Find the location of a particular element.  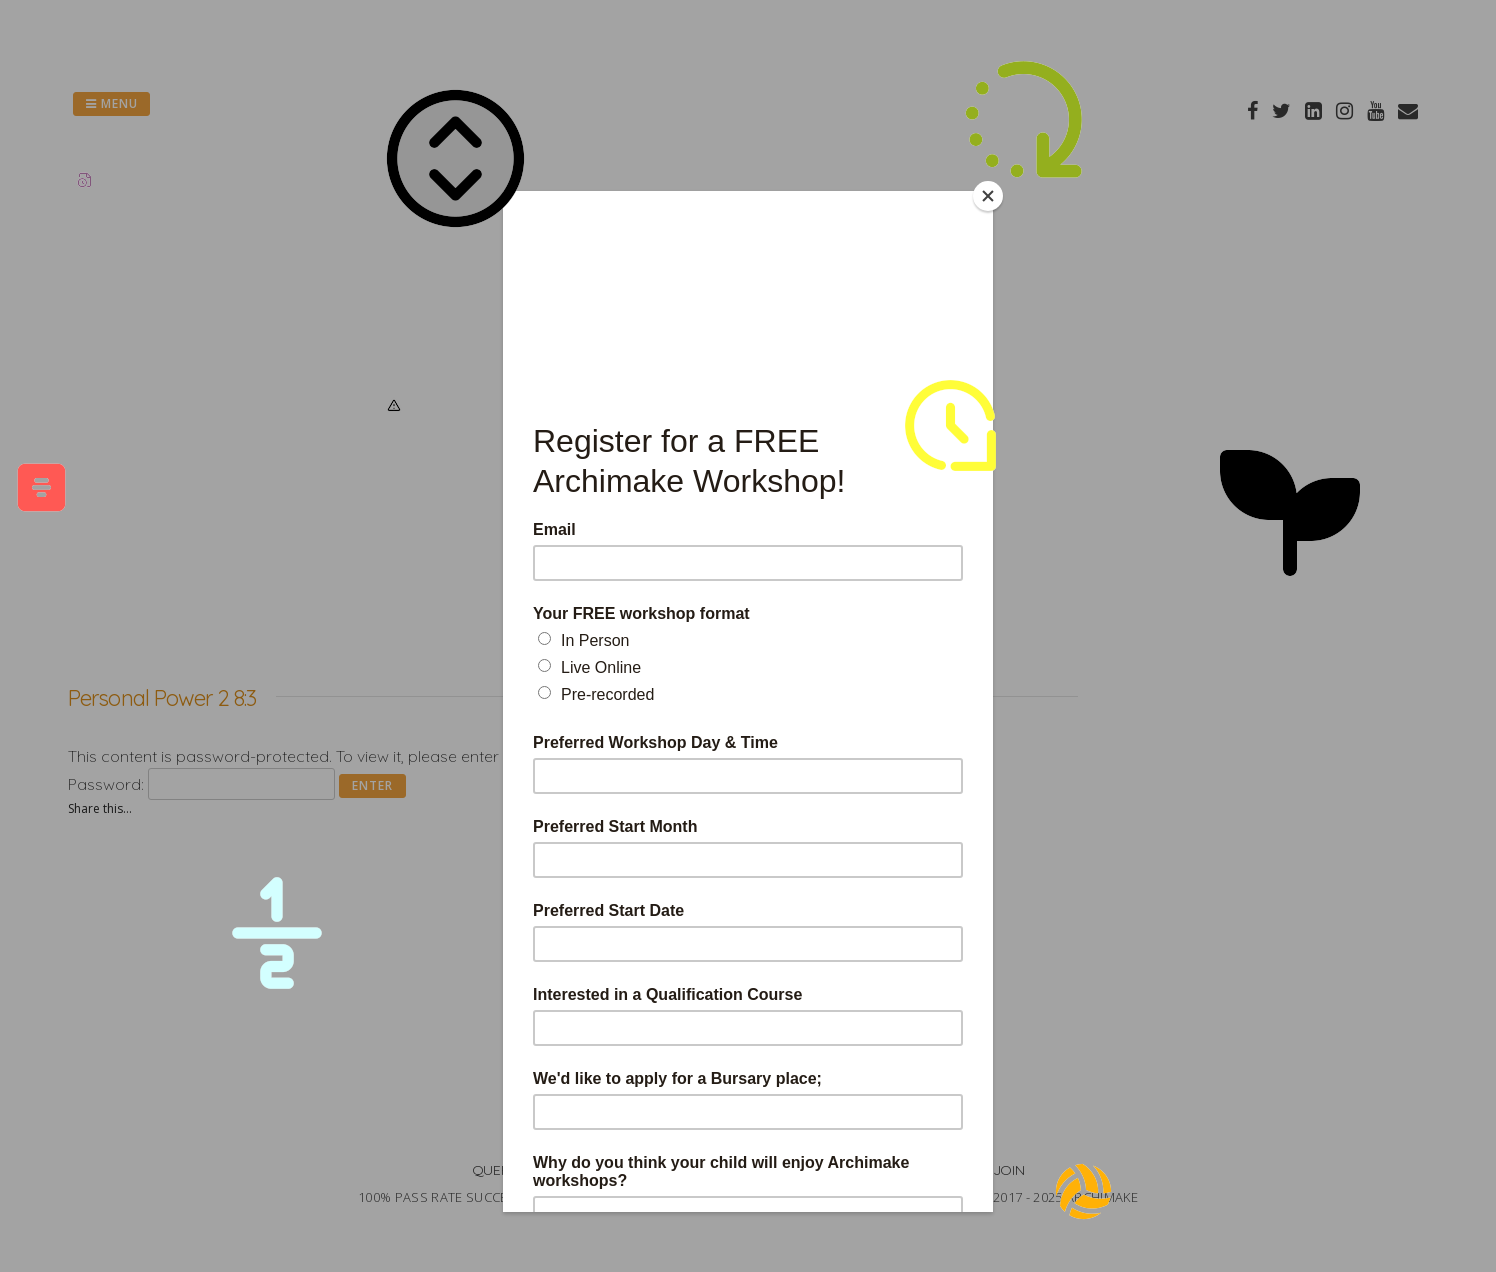

indicates a warning or caution state is located at coordinates (394, 405).